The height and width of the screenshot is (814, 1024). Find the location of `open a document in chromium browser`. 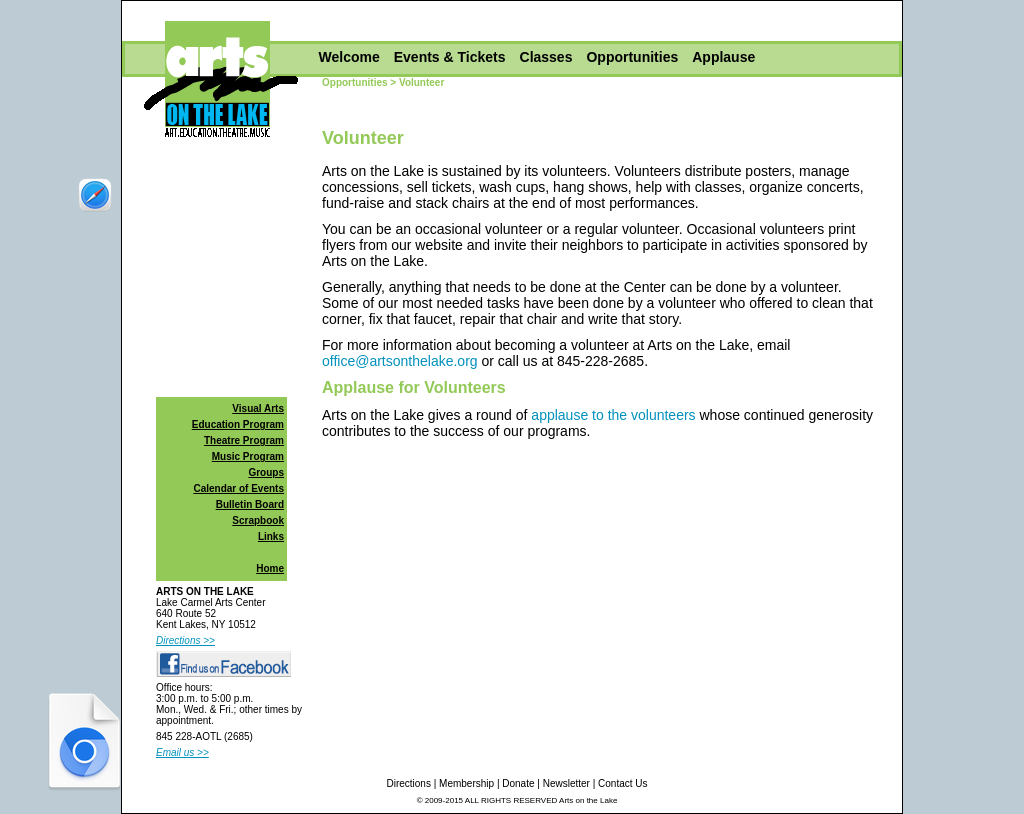

open a document in chromium browser is located at coordinates (84, 740).